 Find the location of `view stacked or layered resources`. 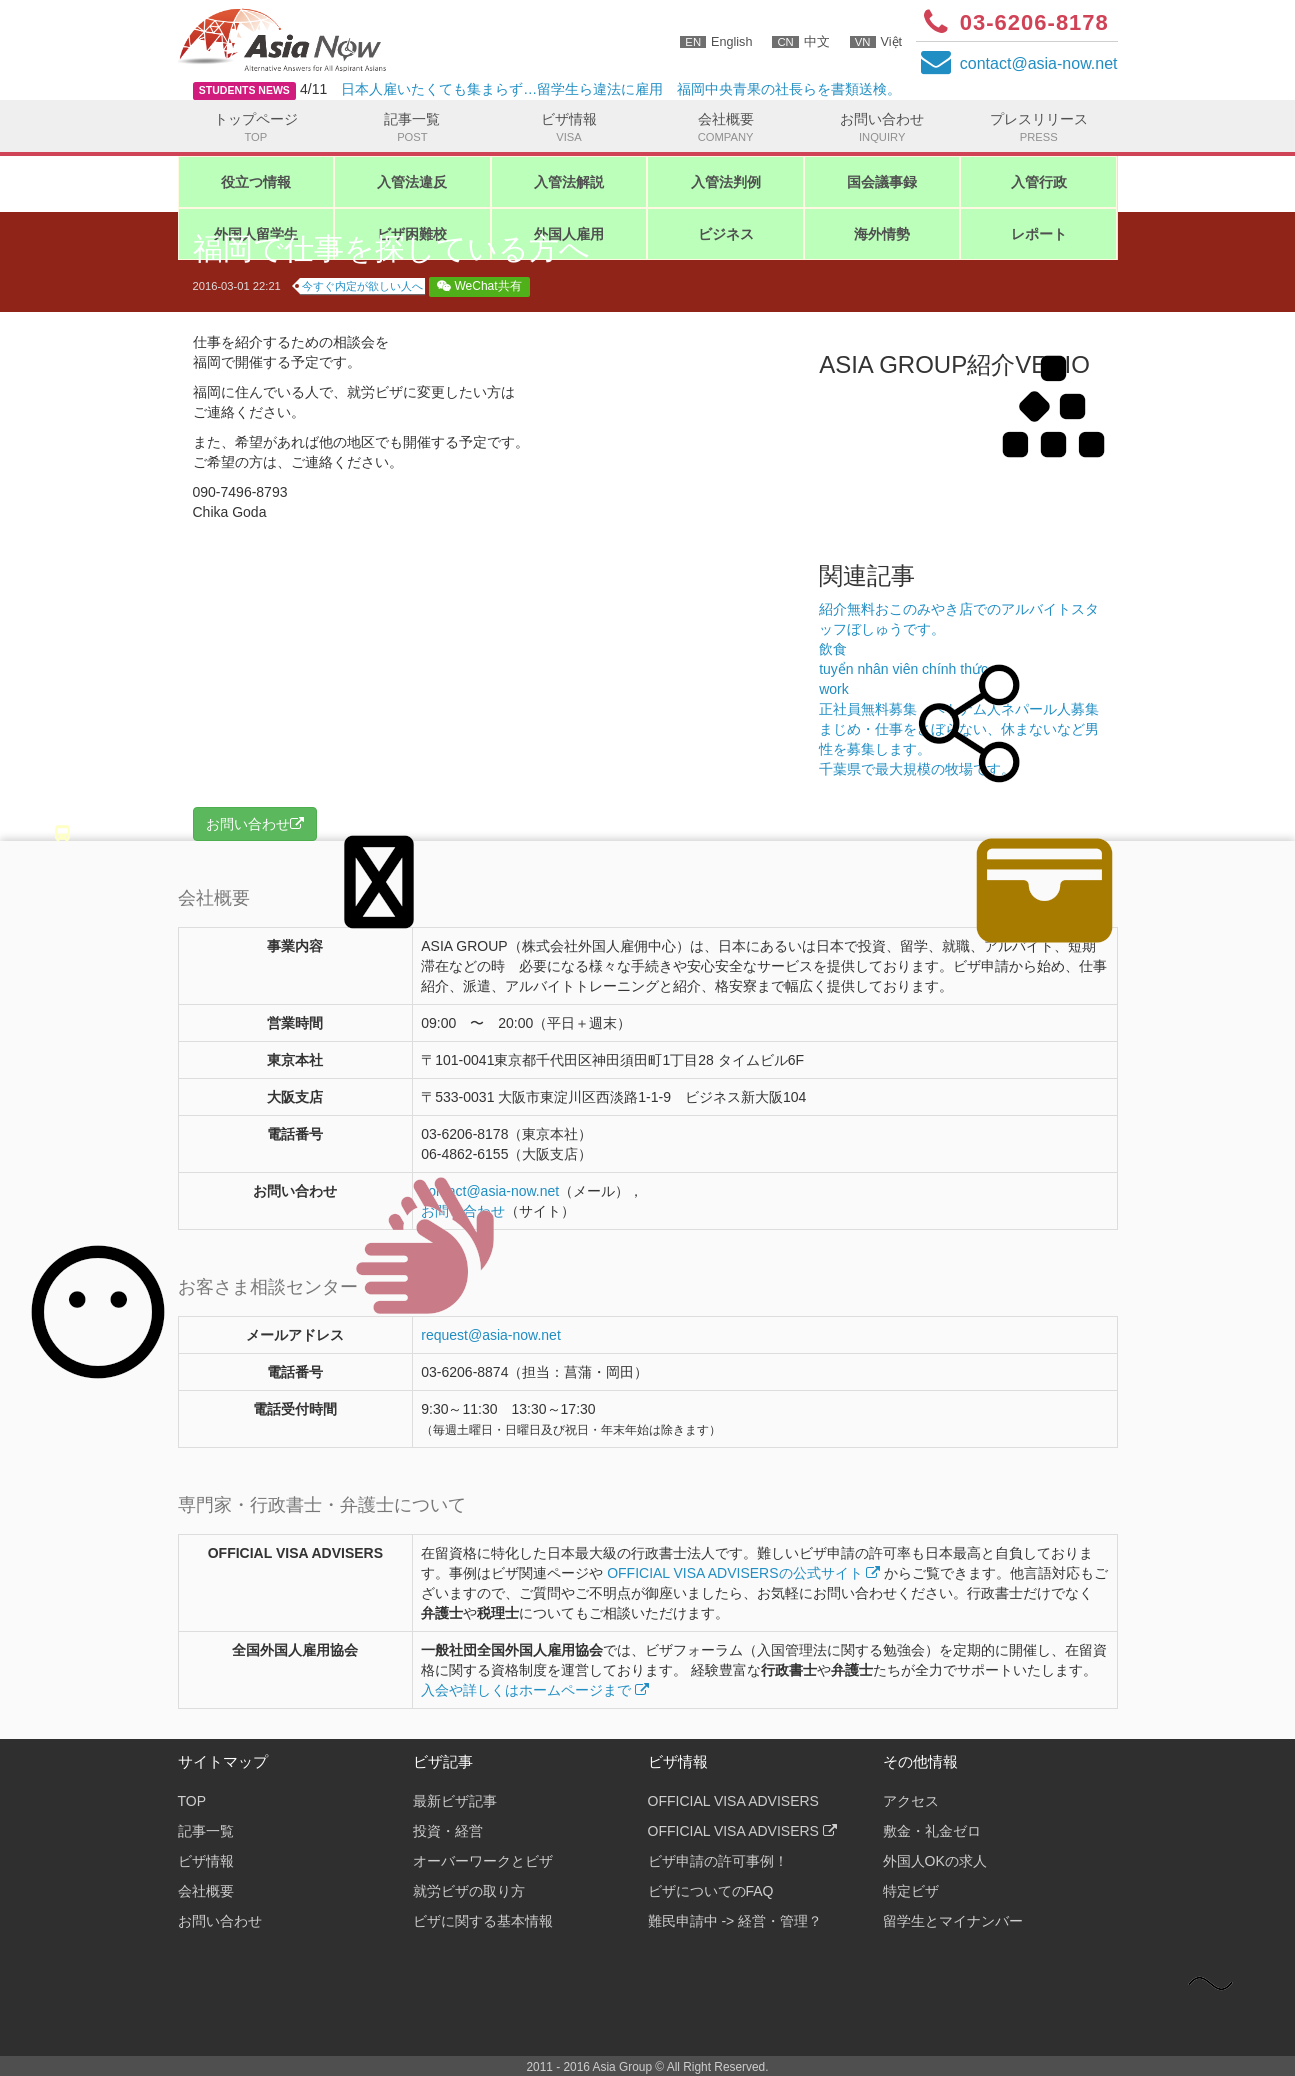

view stacked or layered resources is located at coordinates (1053, 406).